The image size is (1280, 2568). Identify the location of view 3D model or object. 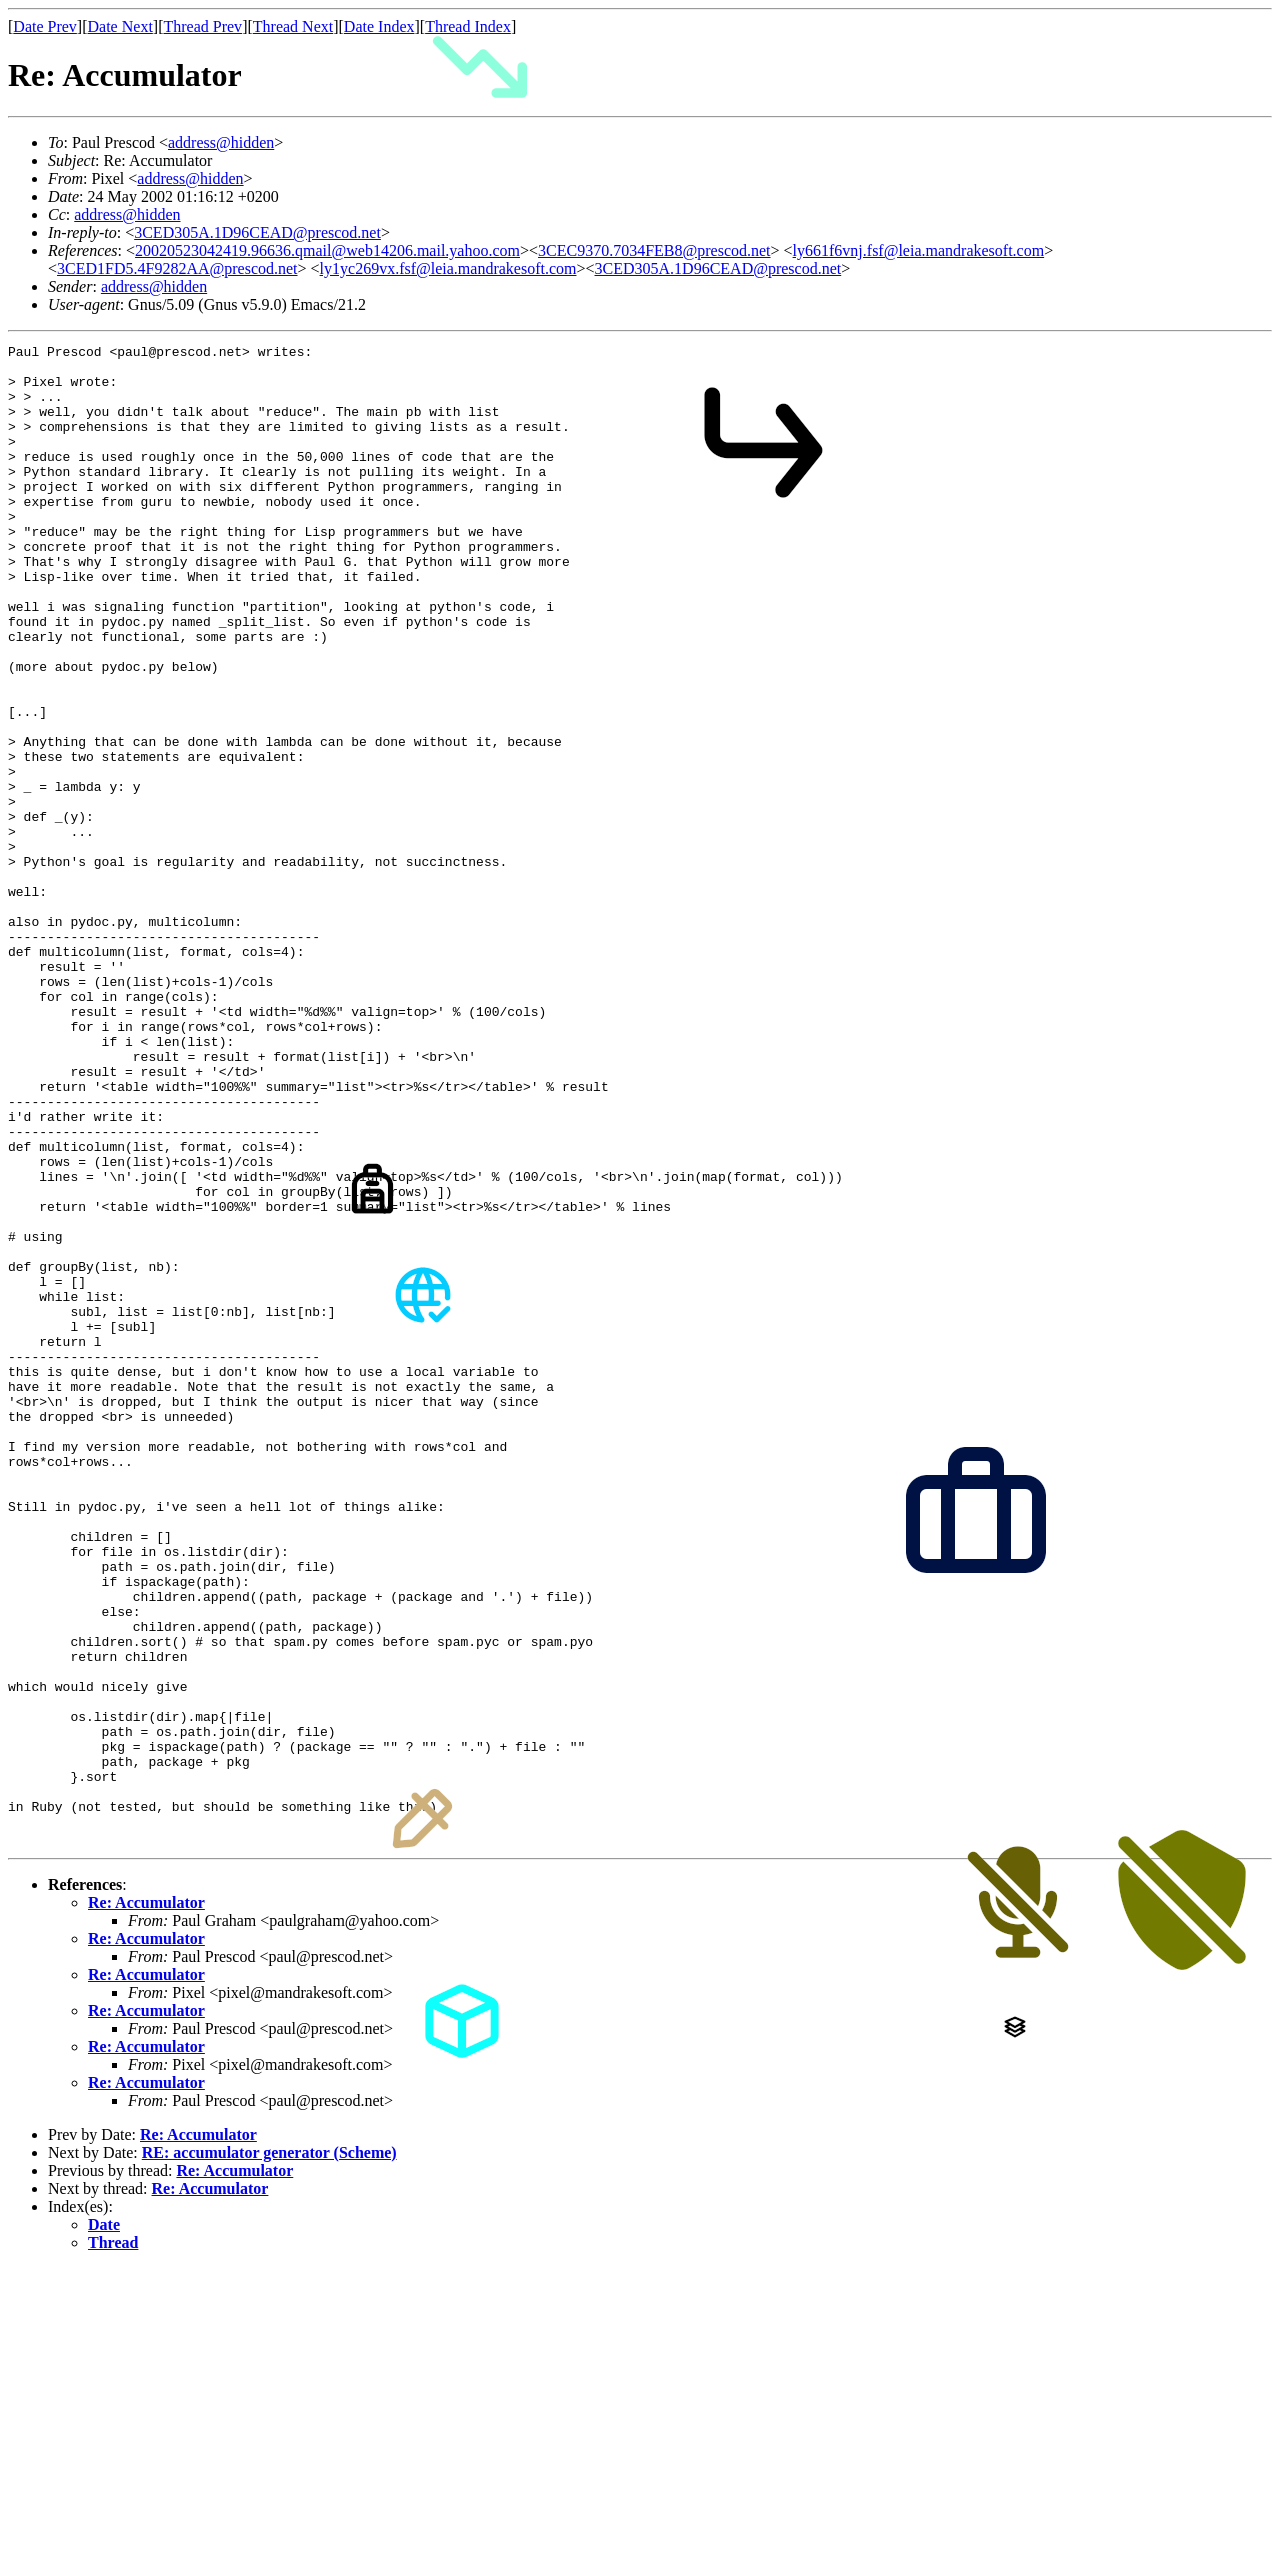
(462, 2021).